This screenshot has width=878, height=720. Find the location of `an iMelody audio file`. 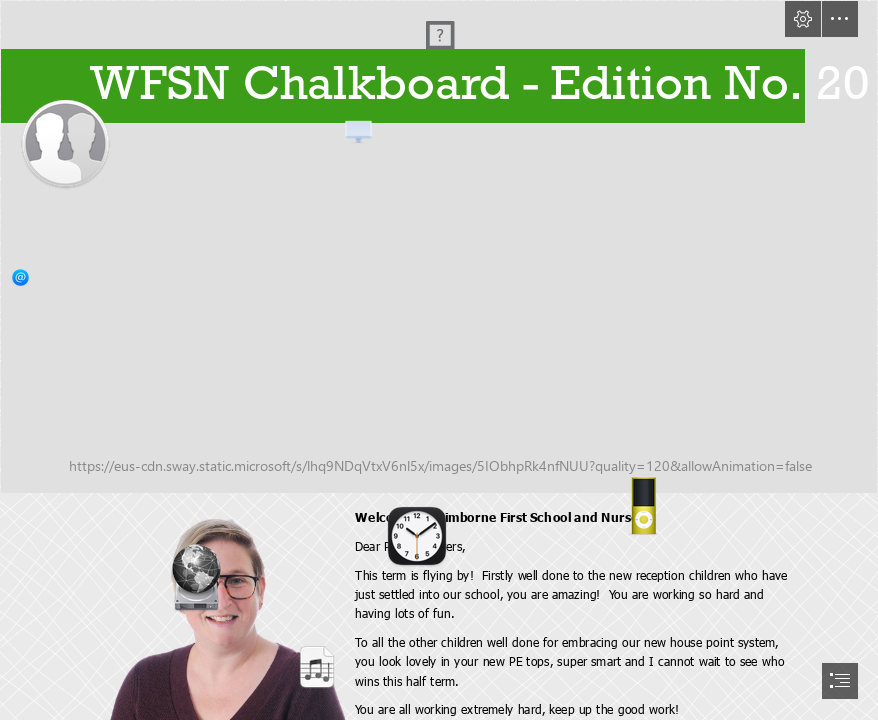

an iMelody audio file is located at coordinates (317, 667).